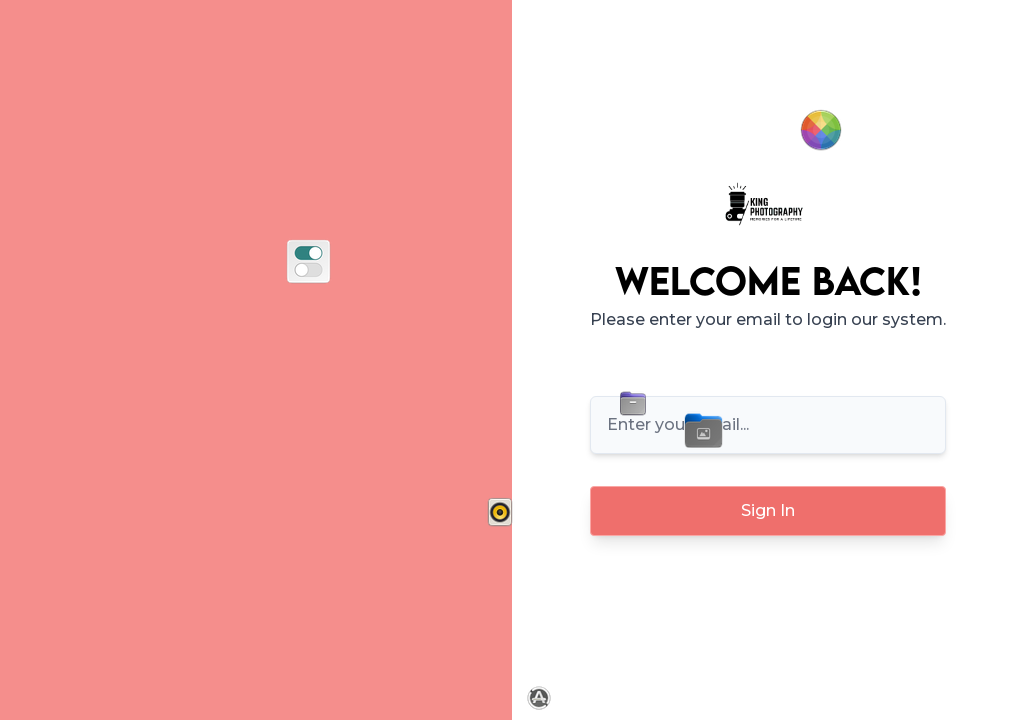  I want to click on open the pictures folder, so click(703, 430).